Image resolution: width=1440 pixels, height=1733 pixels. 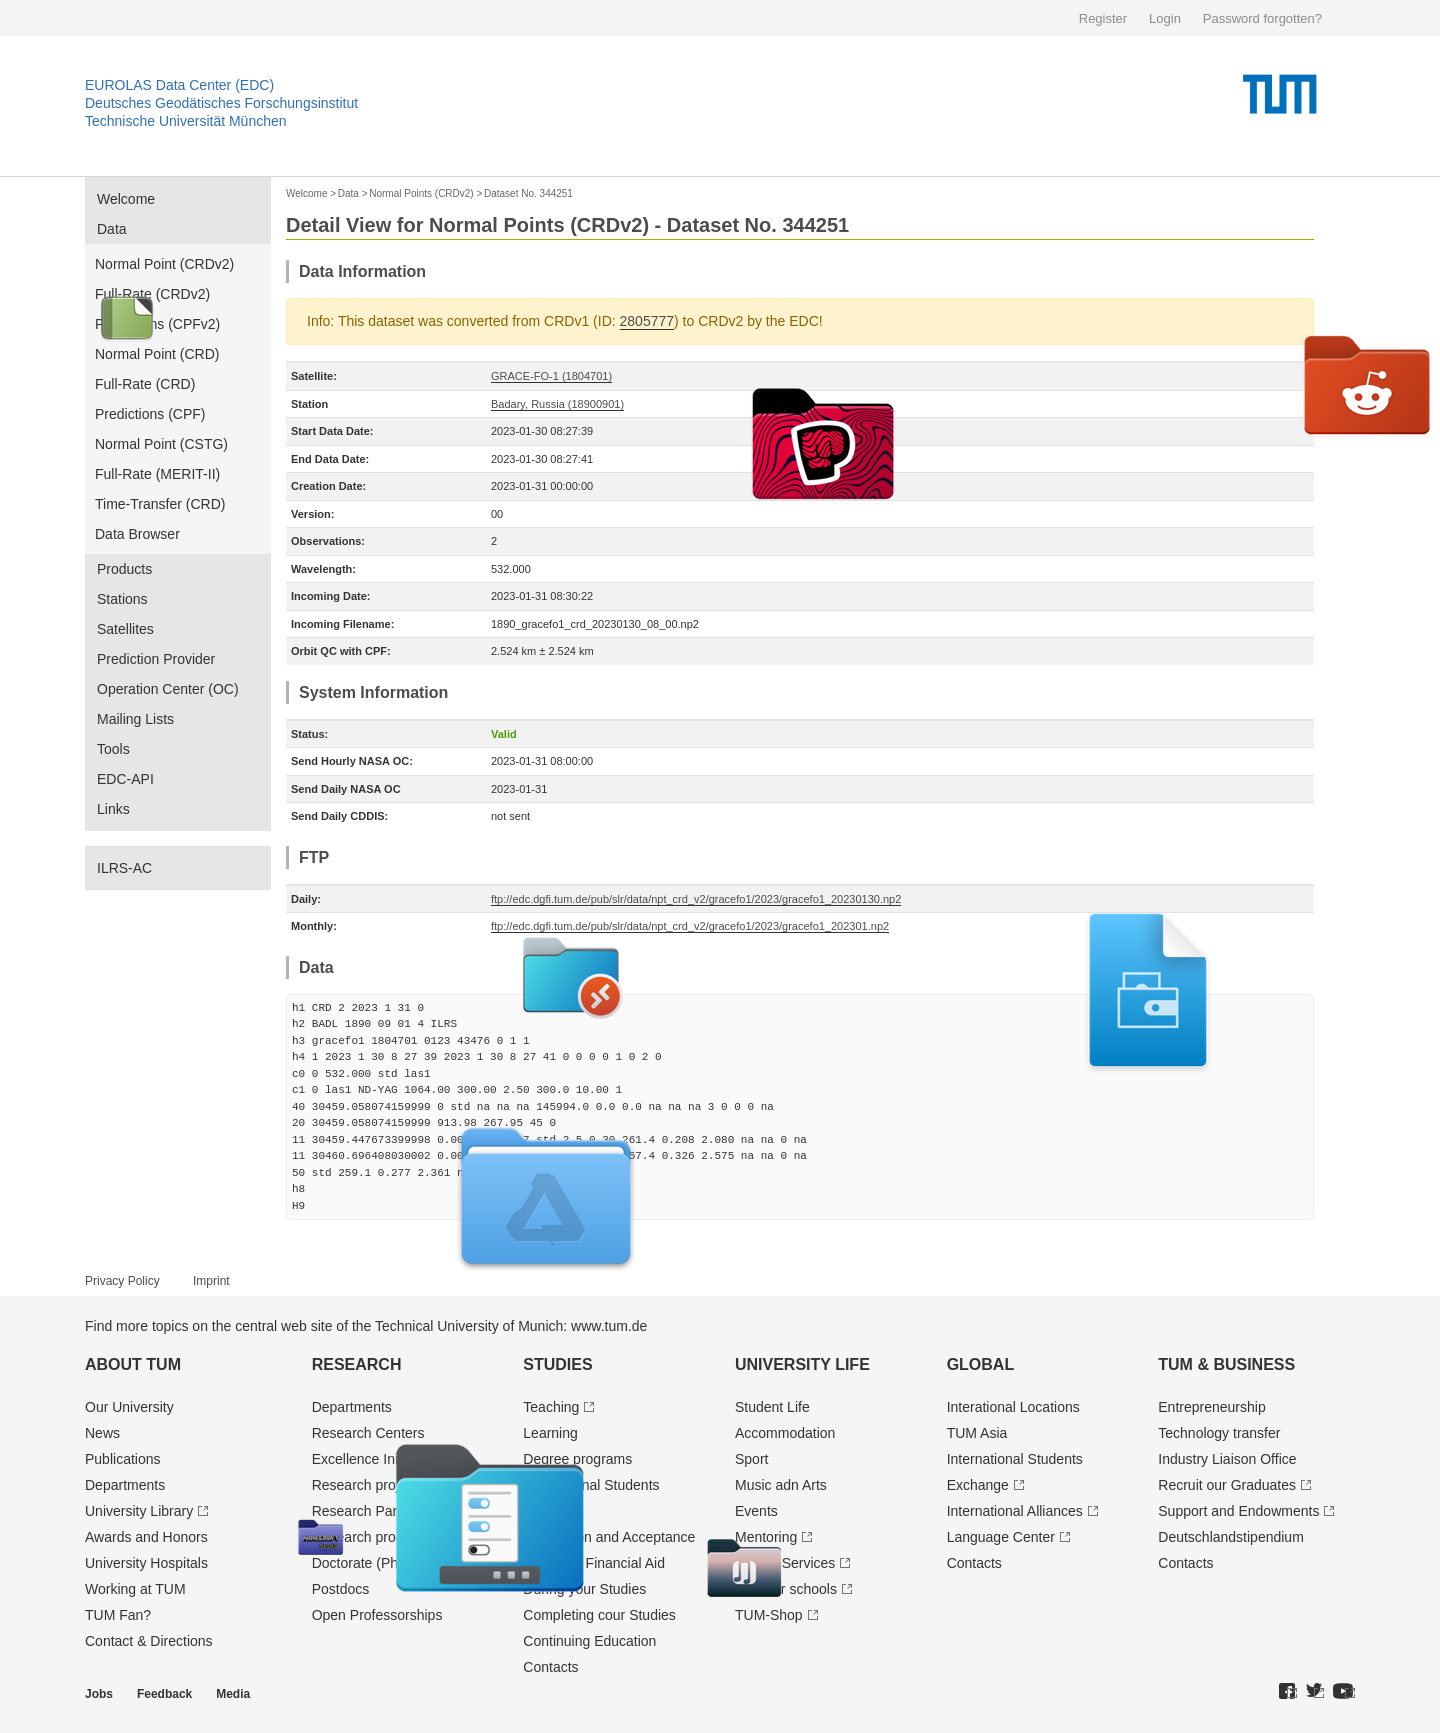 I want to click on folder containing saved reddit content, so click(x=1366, y=388).